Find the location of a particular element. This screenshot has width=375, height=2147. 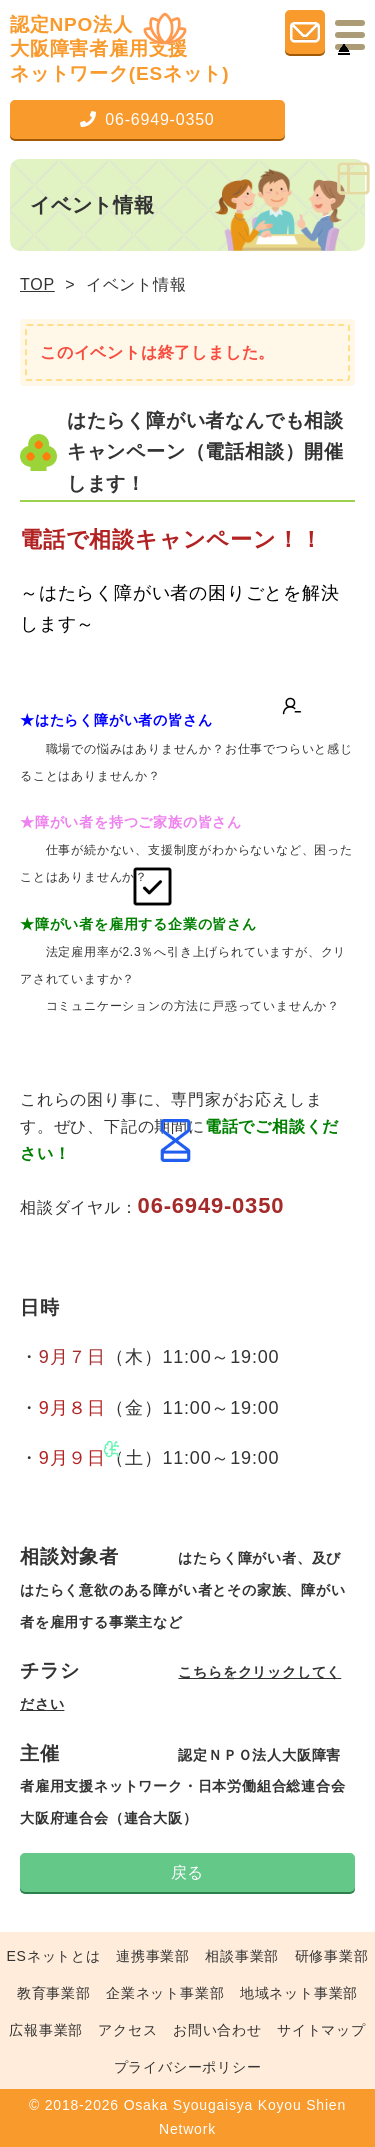

indicates time is running low is located at coordinates (175, 1140).